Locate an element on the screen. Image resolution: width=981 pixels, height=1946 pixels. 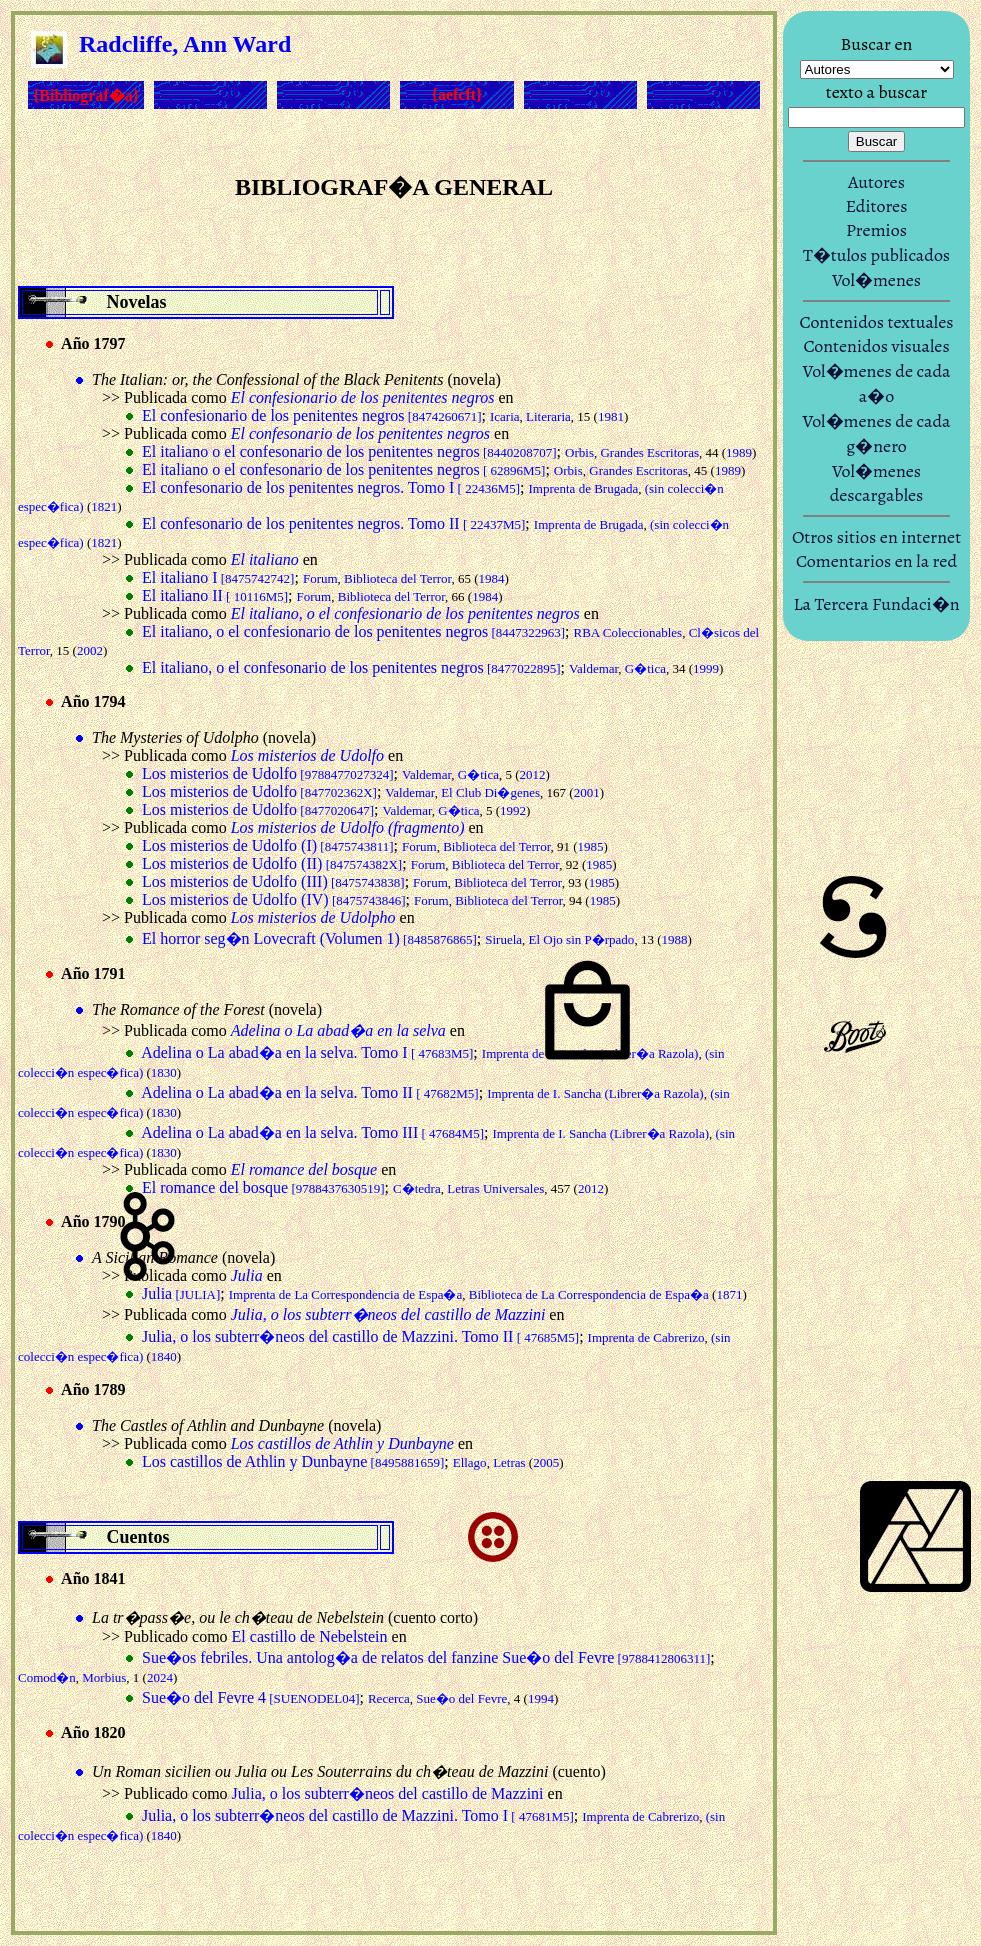
twilio logo - cloud communications platform is located at coordinates (493, 1537).